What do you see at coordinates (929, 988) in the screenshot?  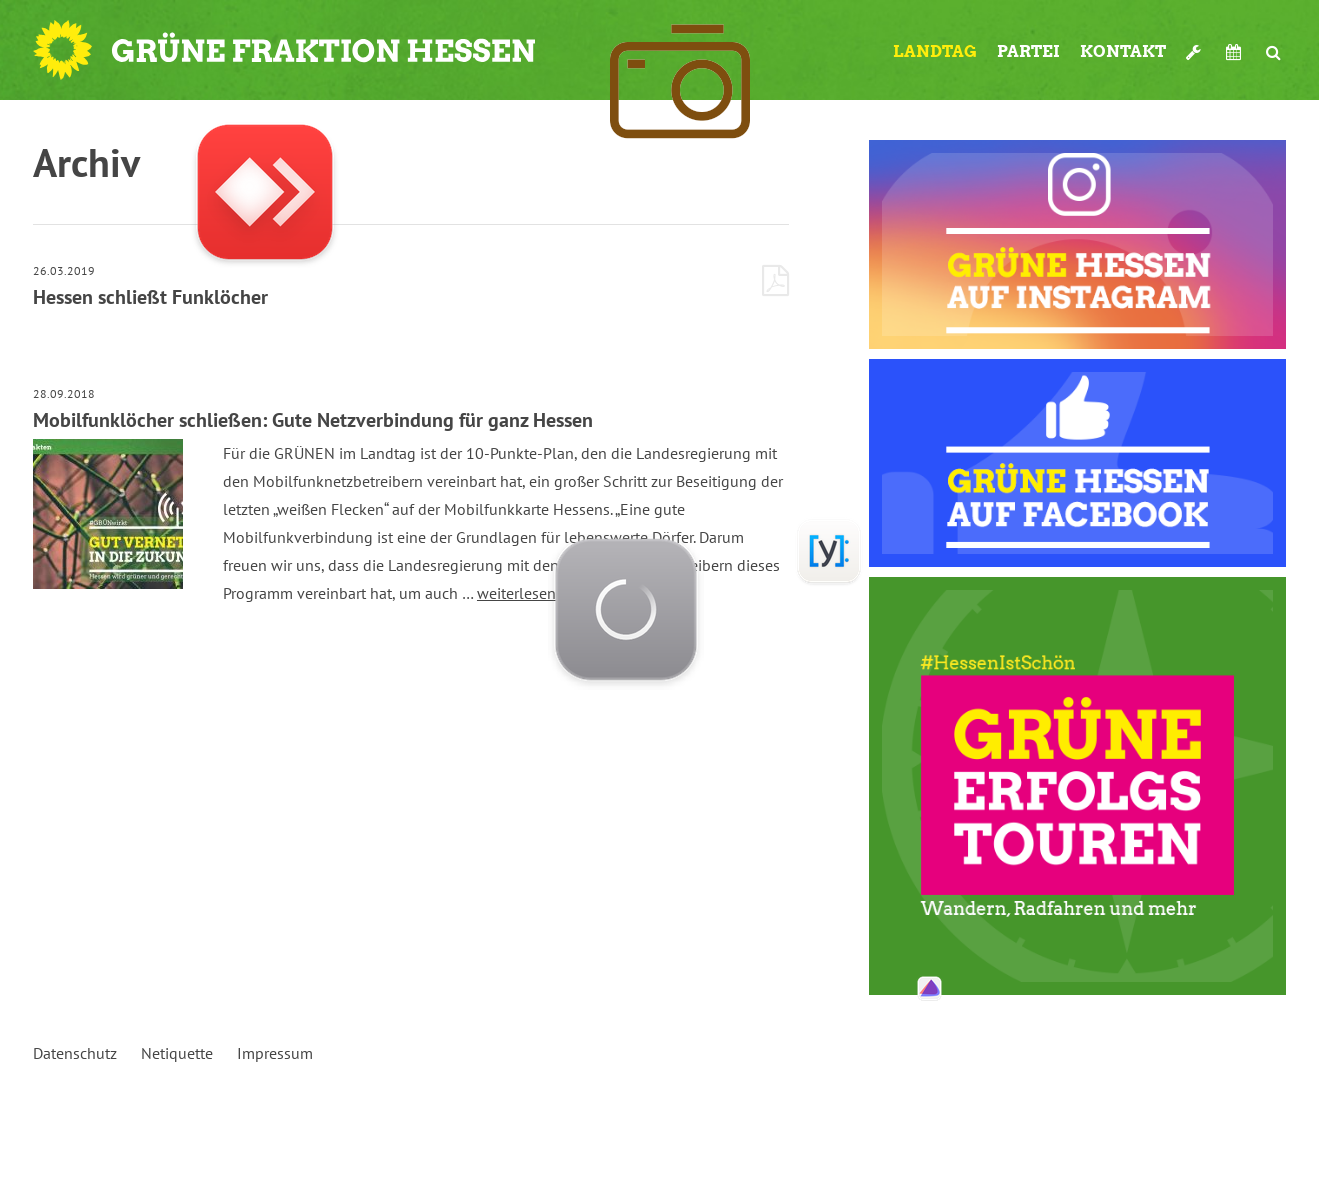 I see `launch endeavouros linux application` at bounding box center [929, 988].